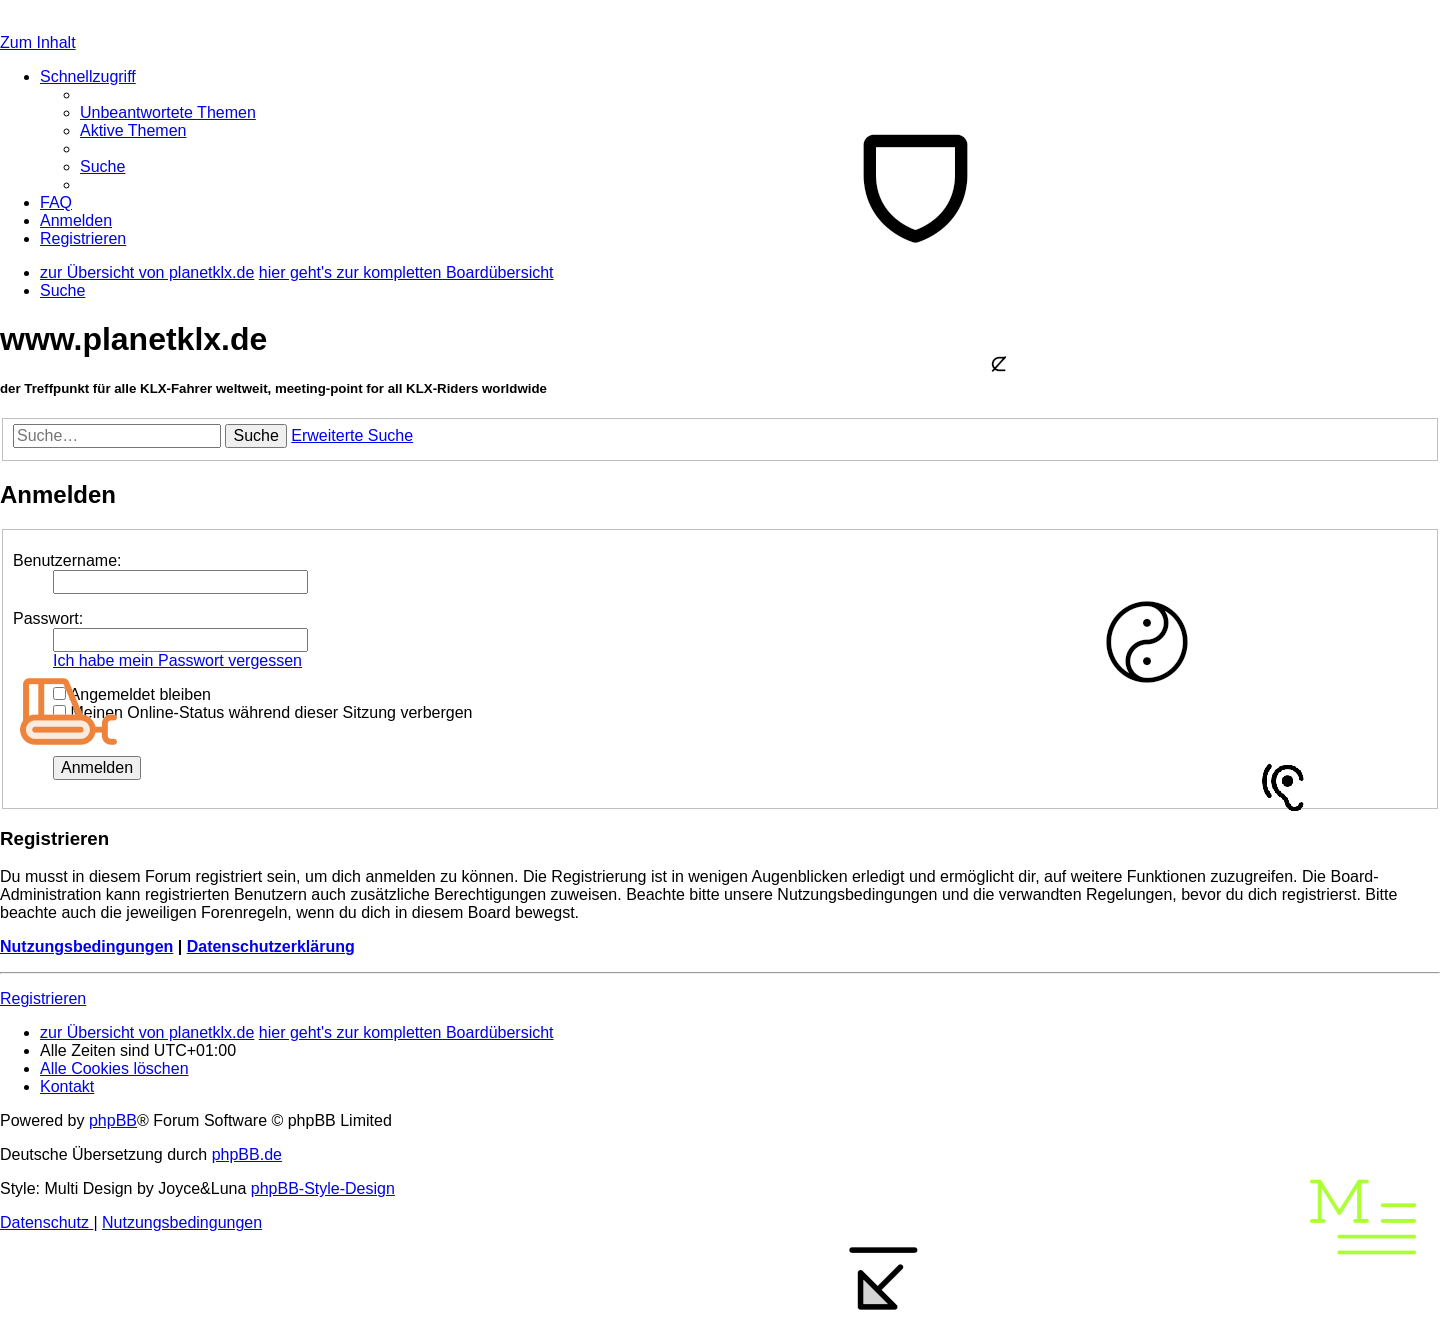 This screenshot has width=1440, height=1326. I want to click on access security or privacy settings, so click(915, 182).